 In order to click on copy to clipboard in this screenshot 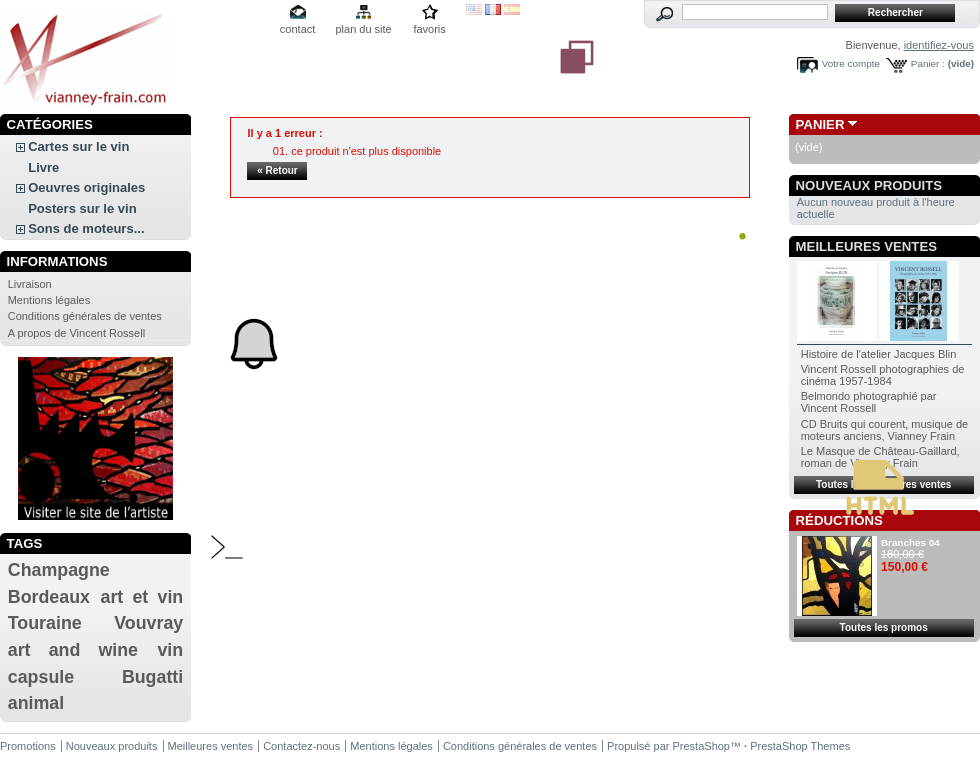, I will do `click(577, 57)`.